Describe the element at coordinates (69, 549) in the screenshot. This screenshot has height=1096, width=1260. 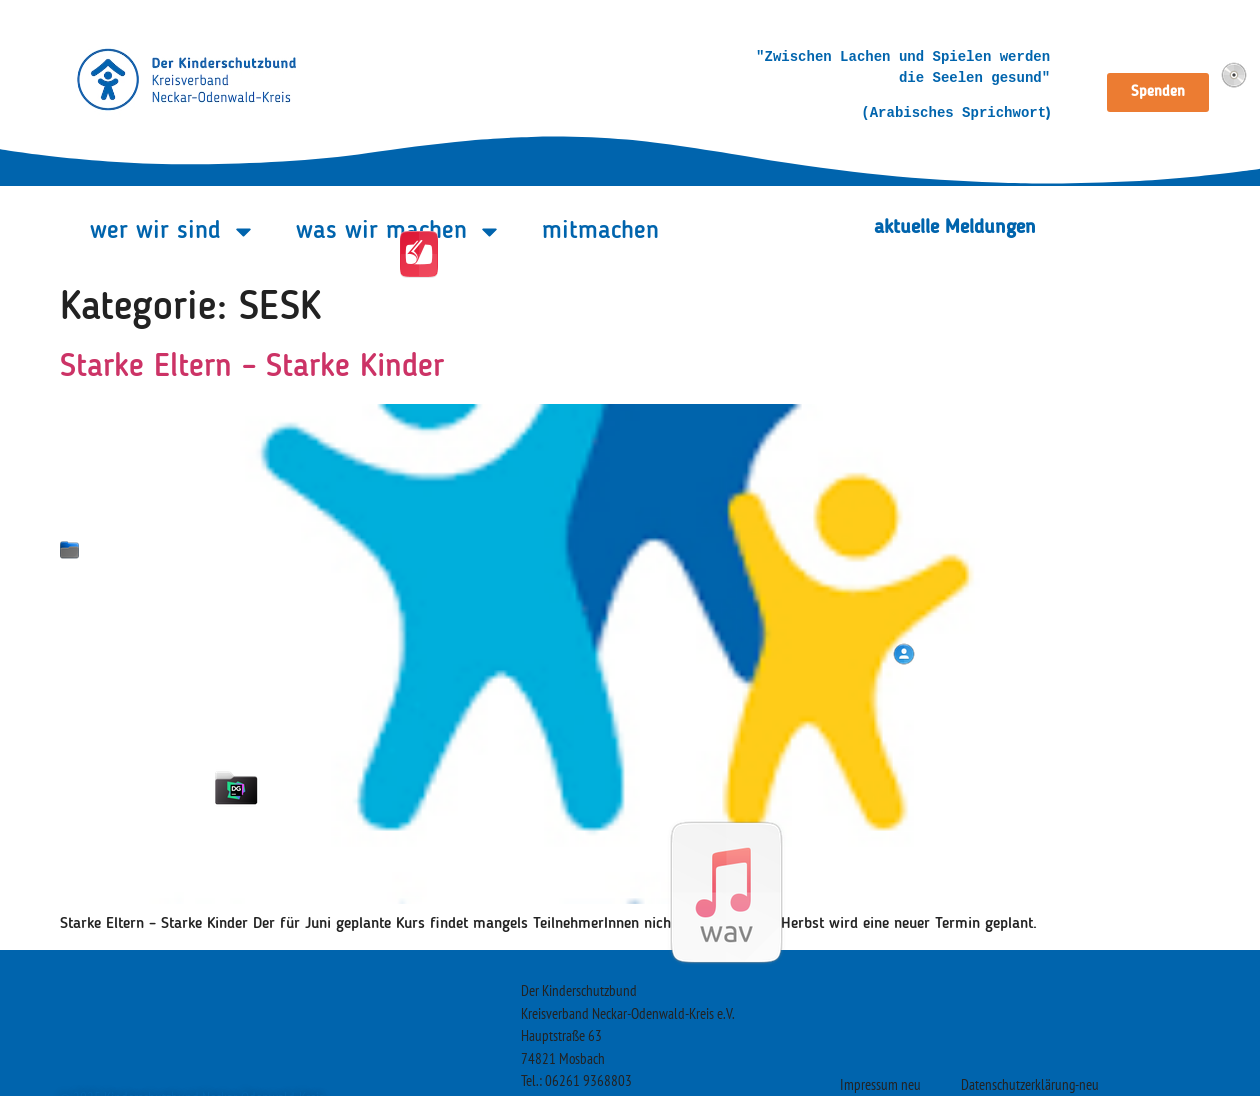
I see `indicates an open or expanded folder` at that location.